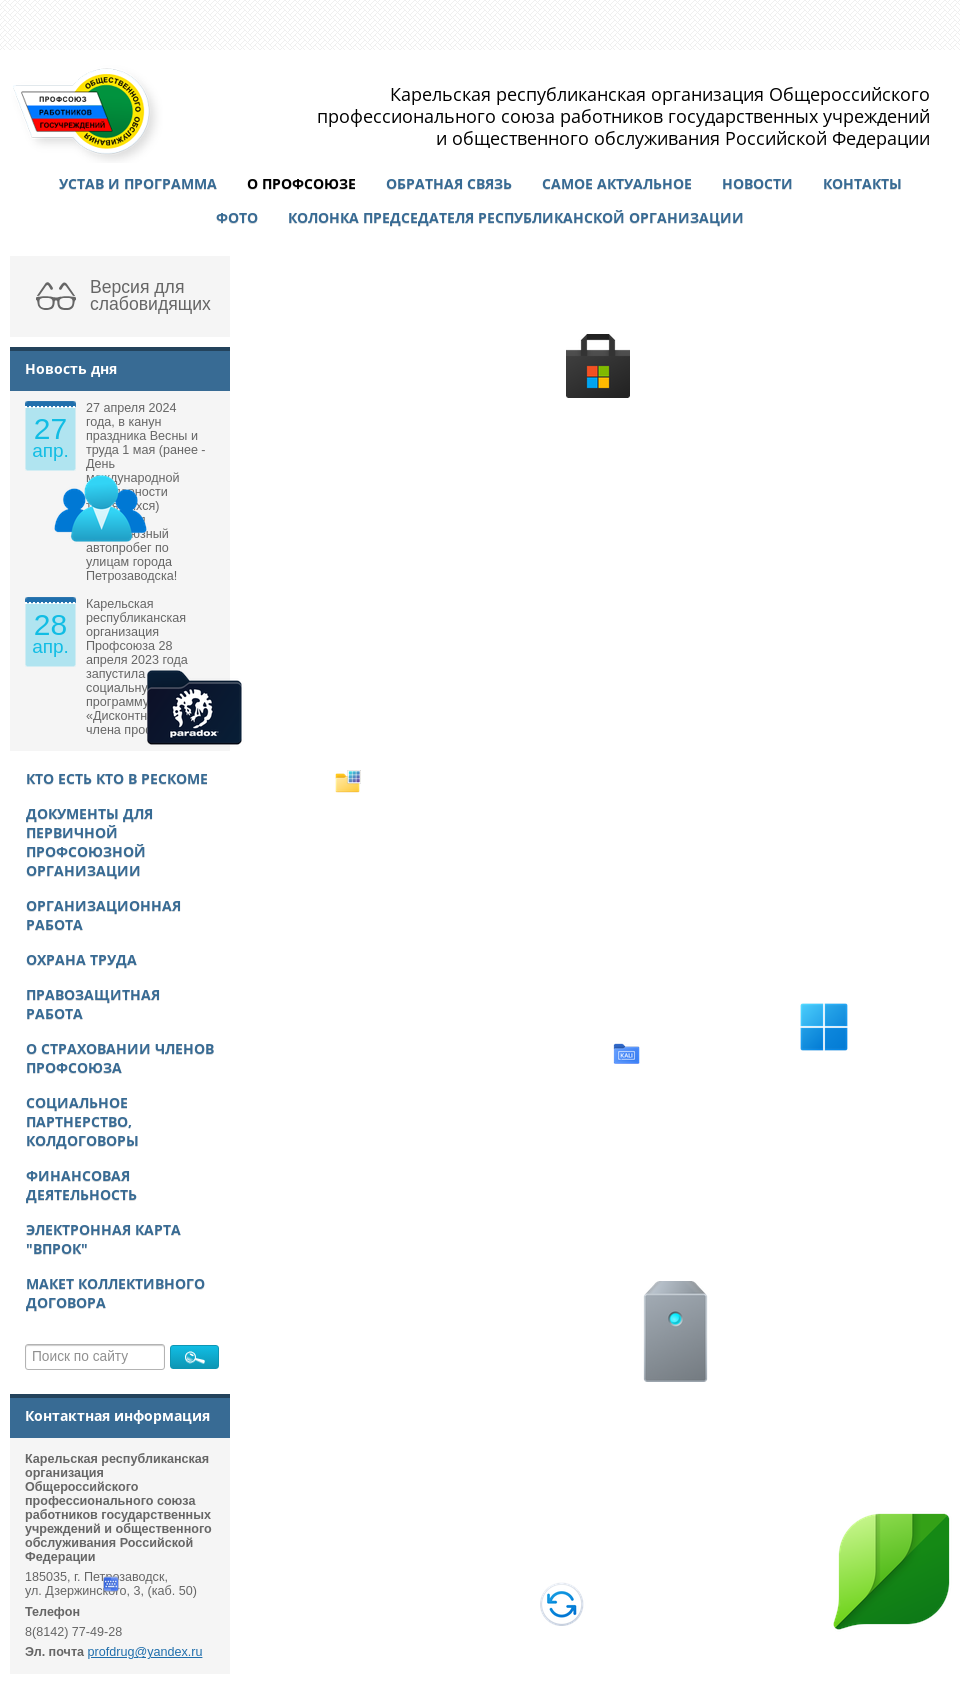  What do you see at coordinates (598, 366) in the screenshot?
I see `open the Microsoft Store app` at bounding box center [598, 366].